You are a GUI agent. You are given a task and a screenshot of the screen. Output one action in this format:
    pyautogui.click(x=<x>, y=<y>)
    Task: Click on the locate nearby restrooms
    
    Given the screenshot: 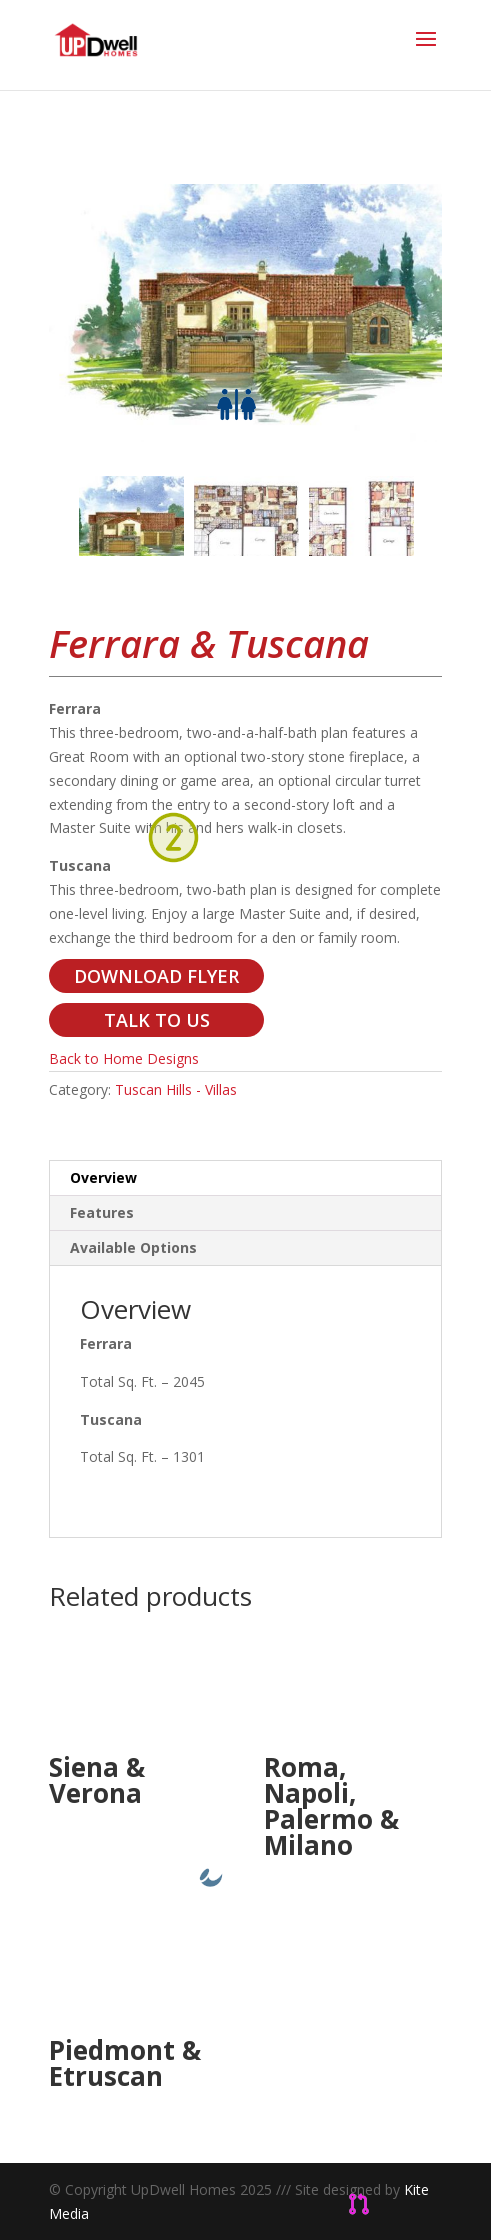 What is the action you would take?
    pyautogui.click(x=236, y=404)
    